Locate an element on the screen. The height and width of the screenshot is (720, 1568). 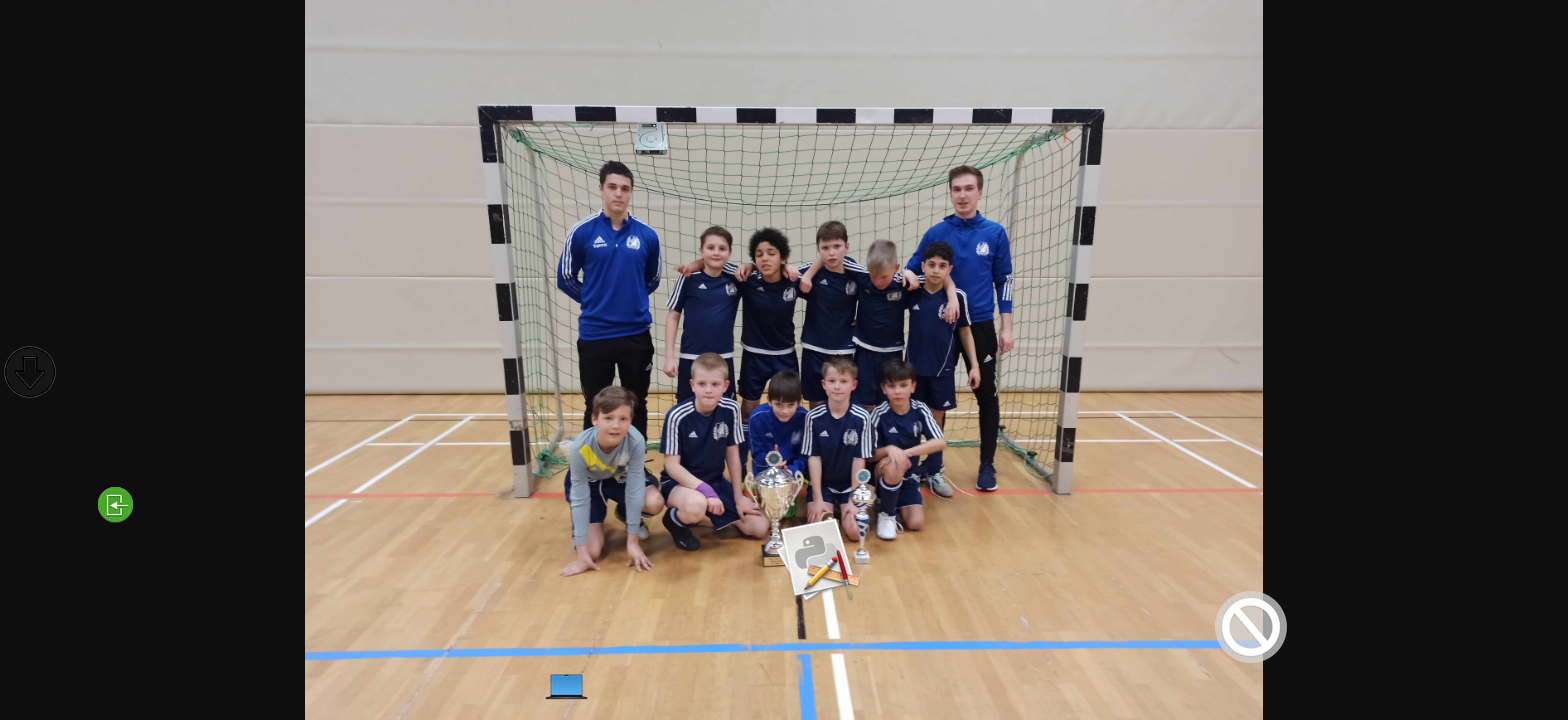
macbook pro 14-inch device icon is located at coordinates (566, 683).